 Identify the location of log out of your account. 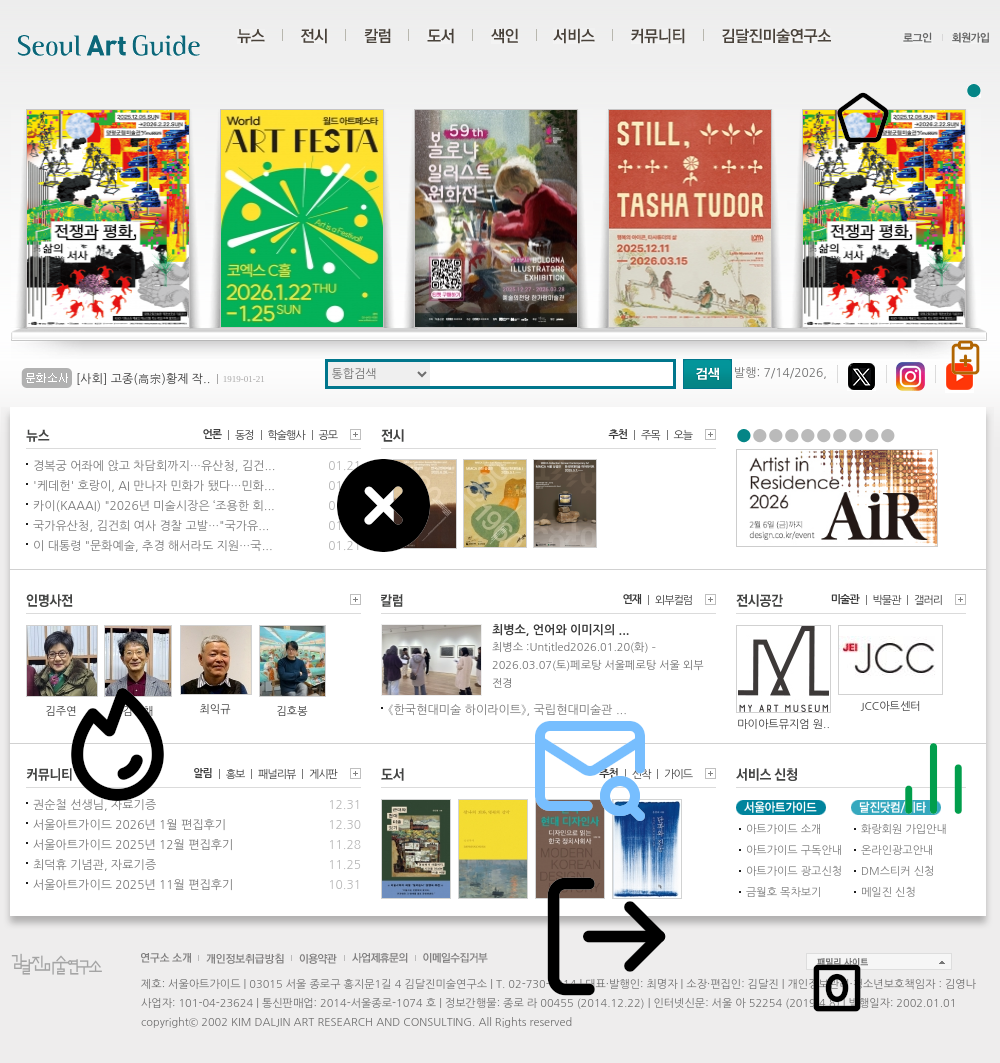
(606, 936).